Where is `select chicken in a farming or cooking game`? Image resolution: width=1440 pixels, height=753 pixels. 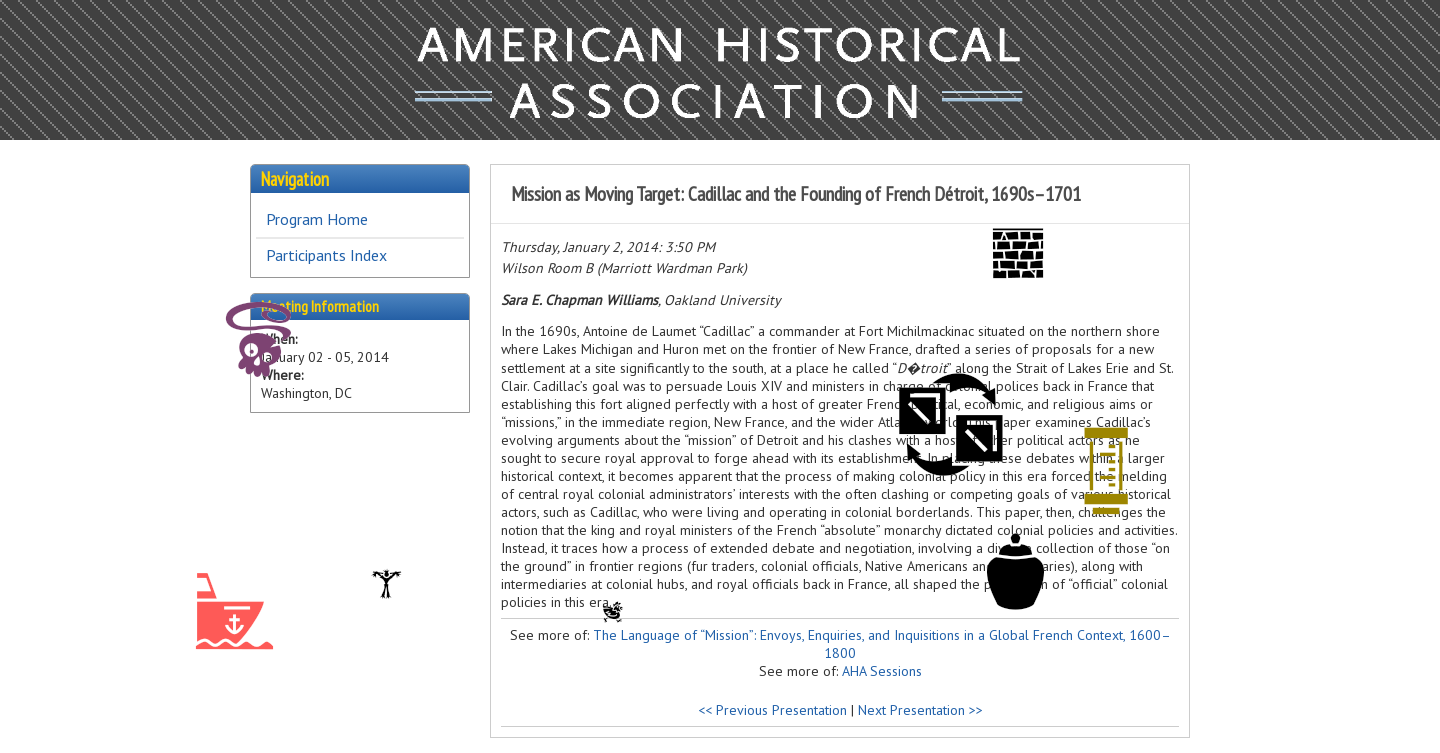 select chicken in a farming or cooking game is located at coordinates (613, 612).